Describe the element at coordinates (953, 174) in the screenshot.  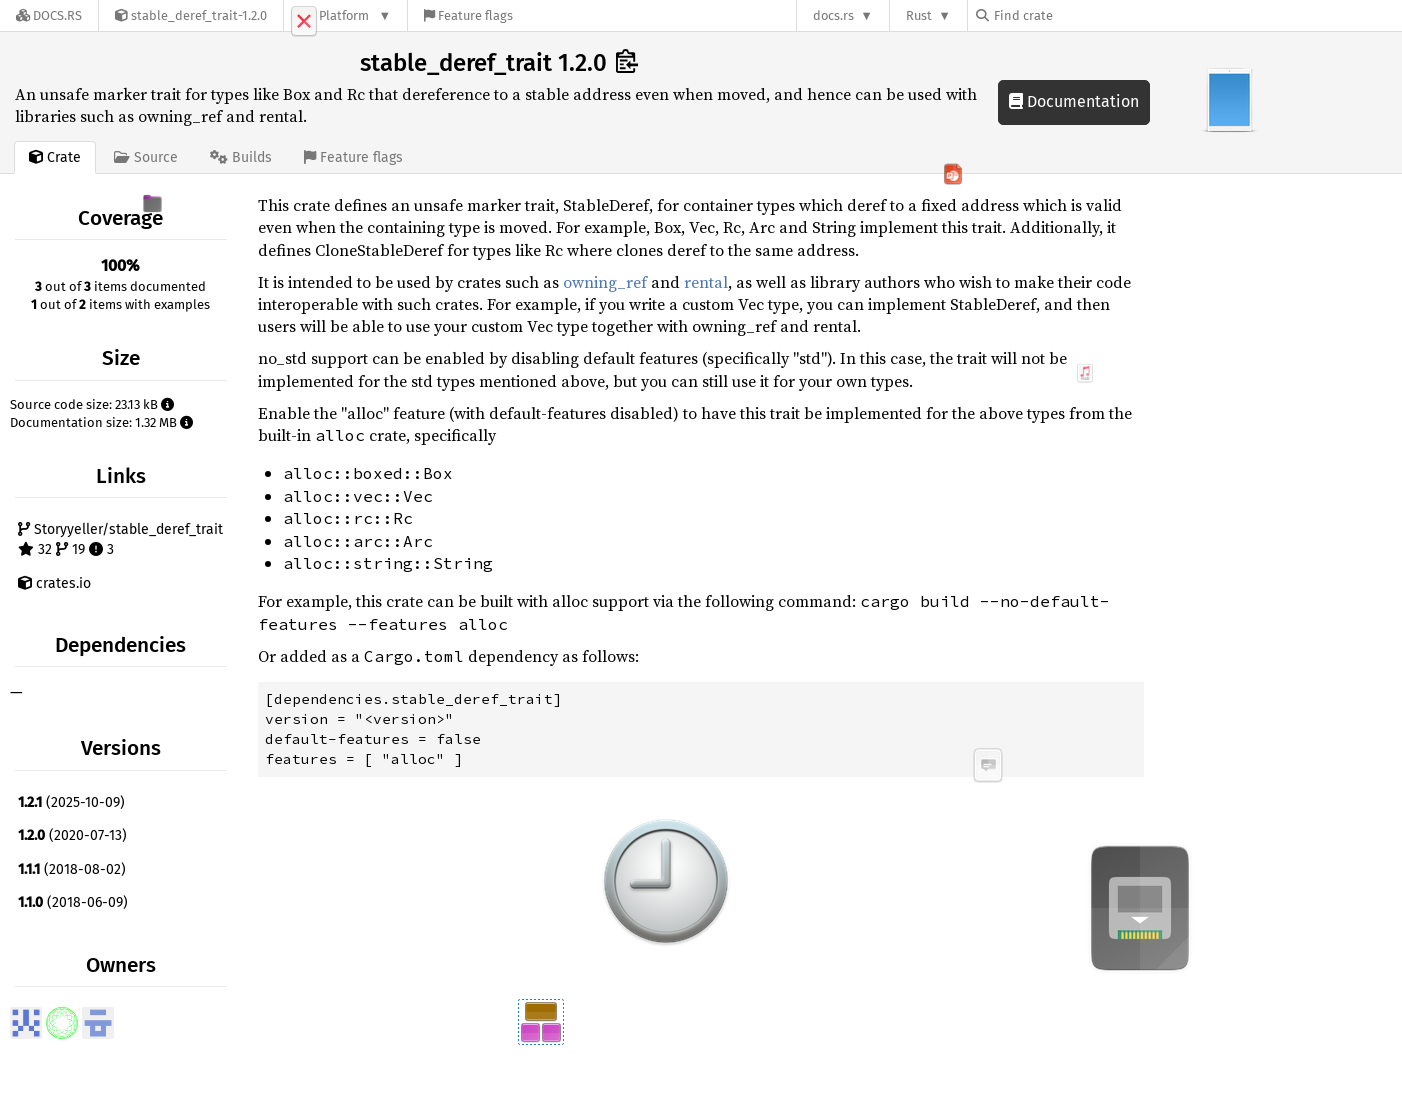
I see `a microsoft powerpoint file` at that location.